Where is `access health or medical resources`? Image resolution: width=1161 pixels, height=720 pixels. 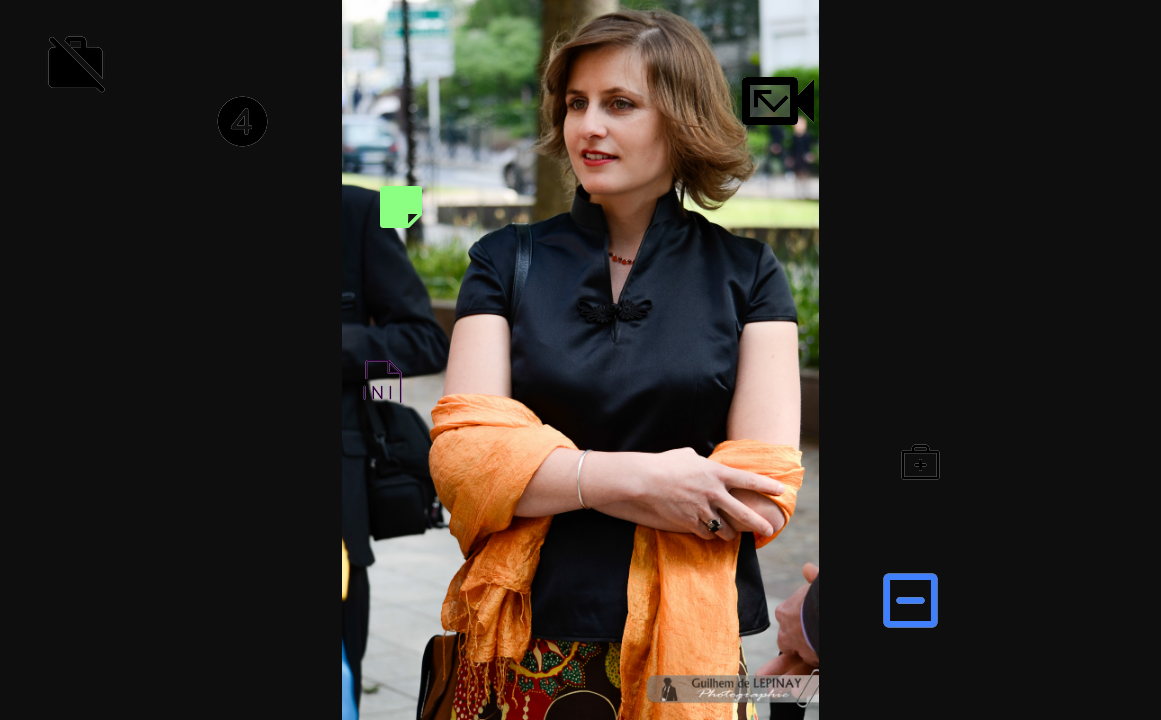
access health or medical resources is located at coordinates (920, 463).